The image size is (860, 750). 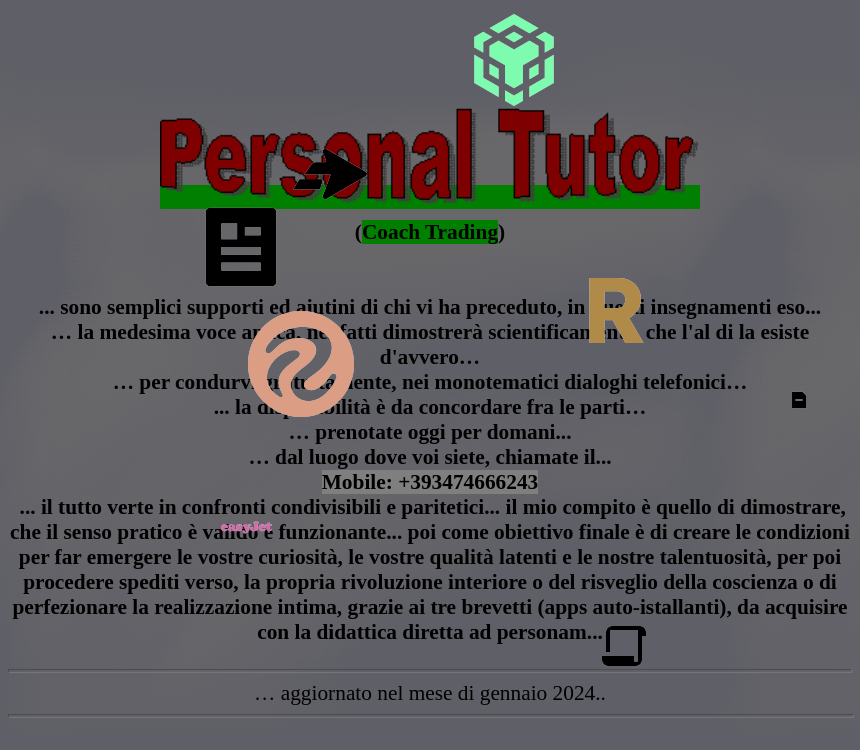 What do you see at coordinates (246, 527) in the screenshot?
I see `easyJet airline app or website` at bounding box center [246, 527].